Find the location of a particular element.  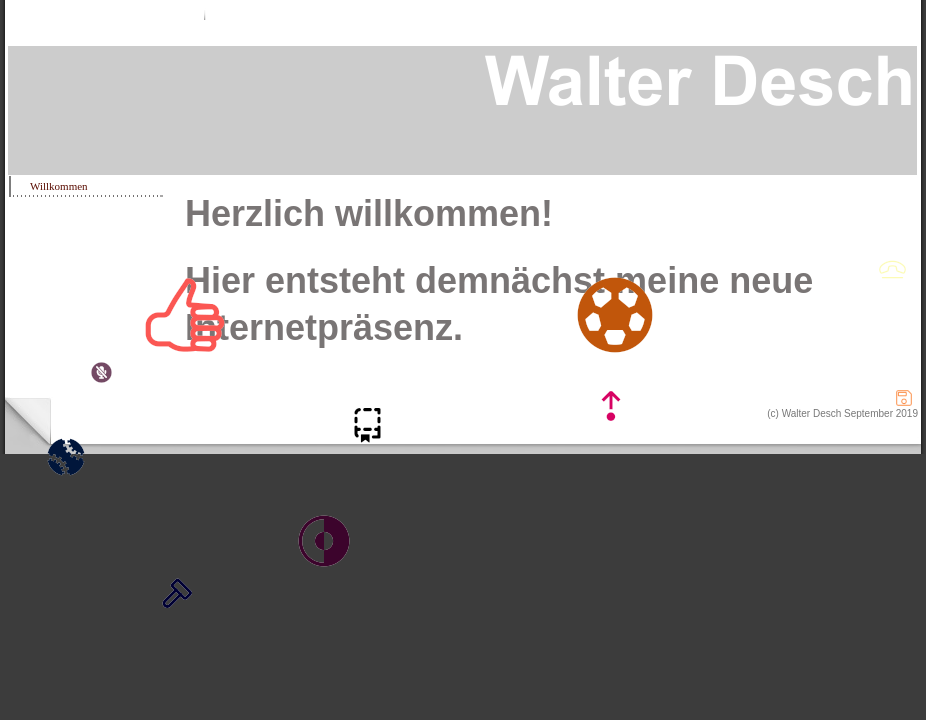

create a new repository from template is located at coordinates (367, 425).